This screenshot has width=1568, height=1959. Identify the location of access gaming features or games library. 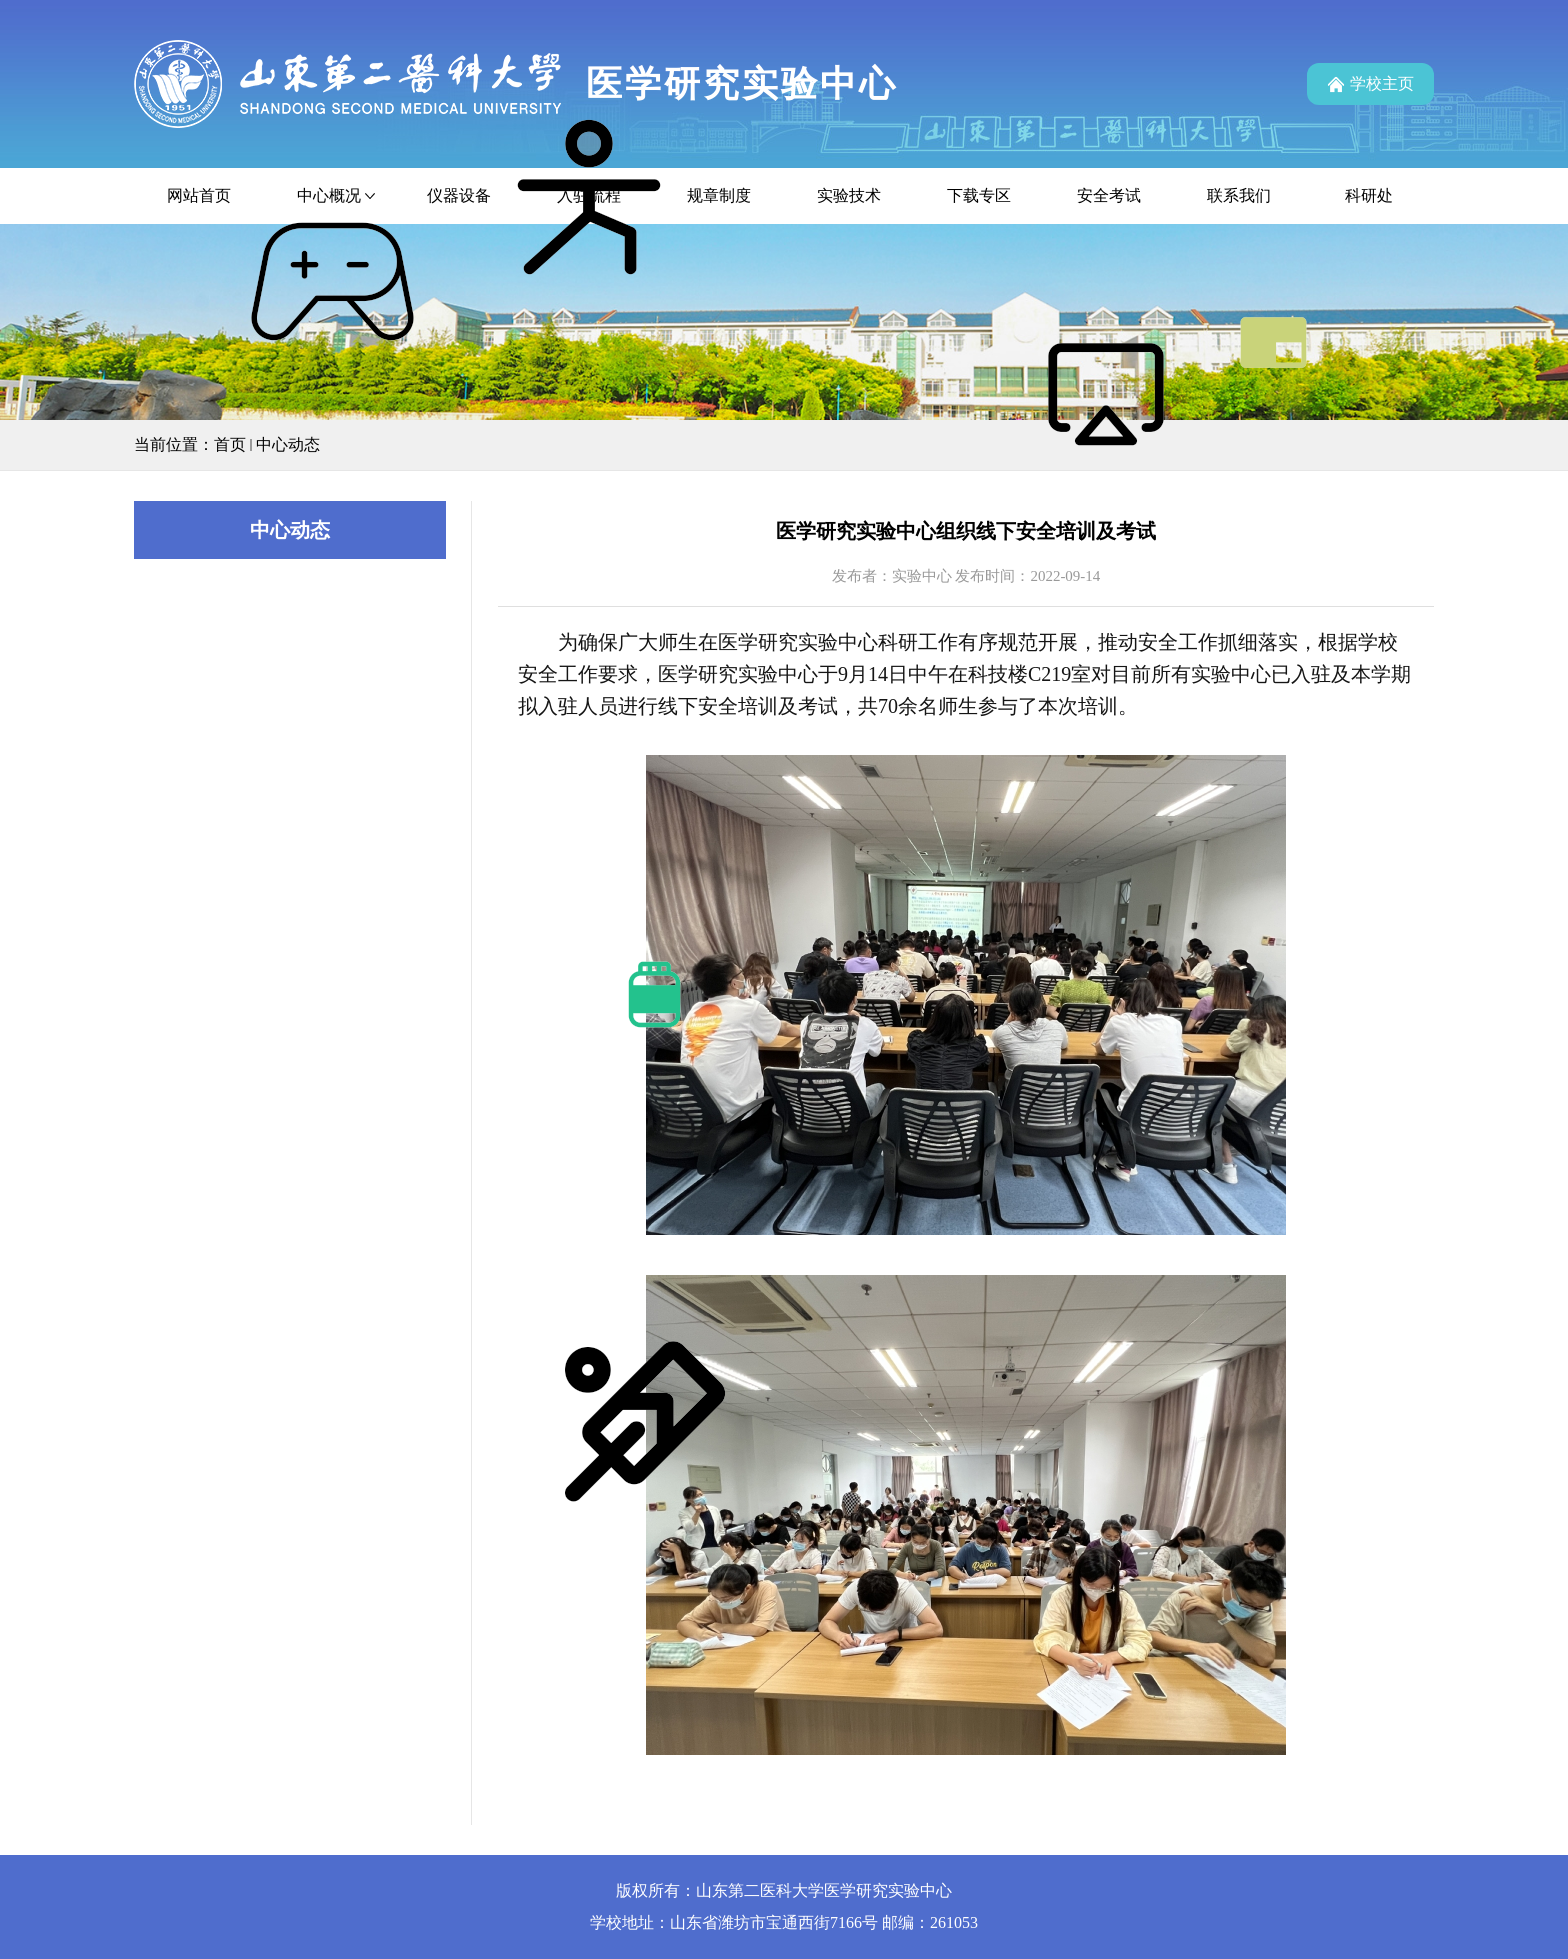
(332, 281).